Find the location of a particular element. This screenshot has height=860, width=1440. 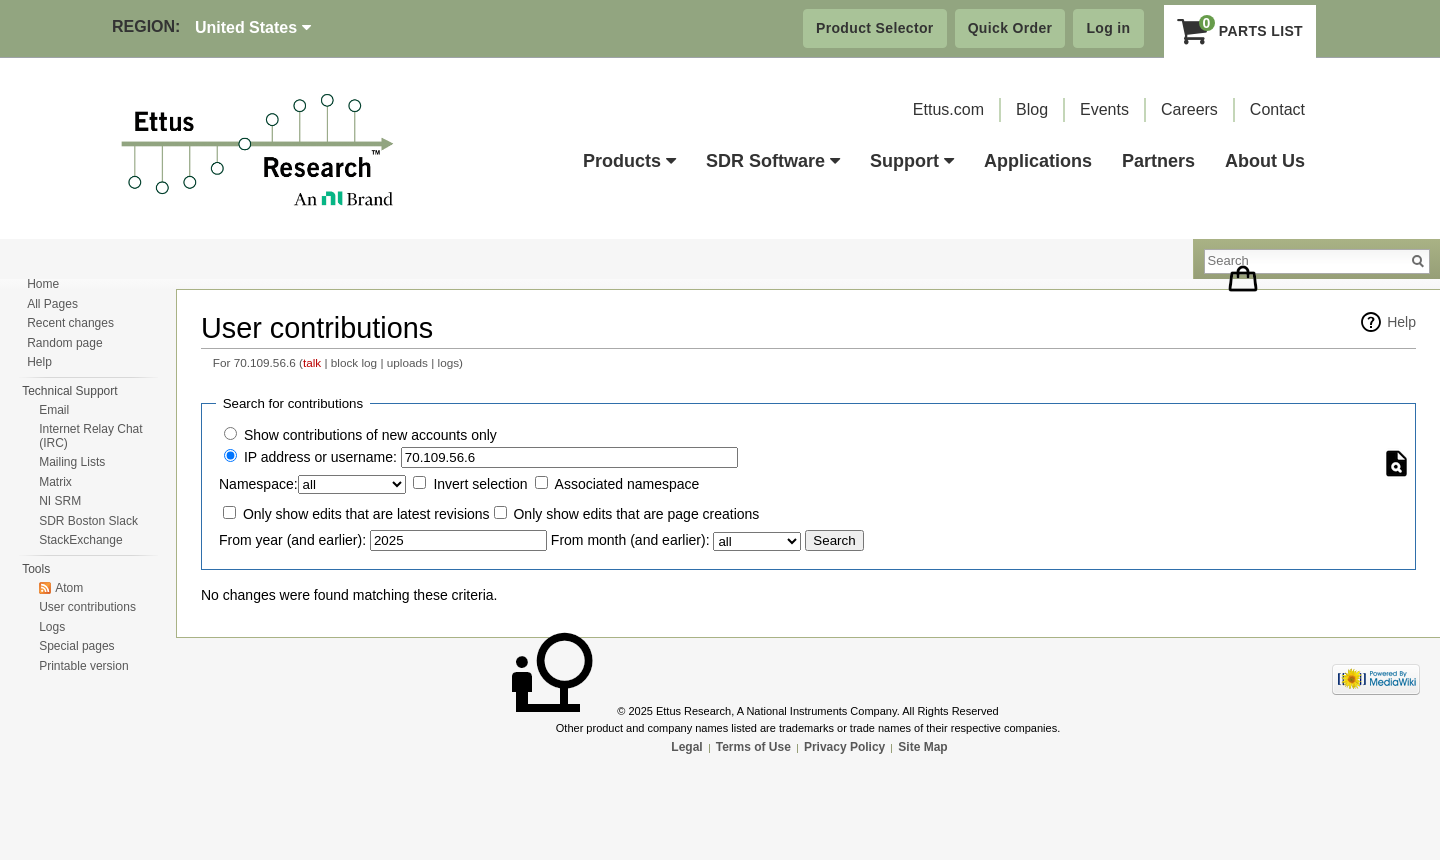

view your shopping bag is located at coordinates (1243, 280).